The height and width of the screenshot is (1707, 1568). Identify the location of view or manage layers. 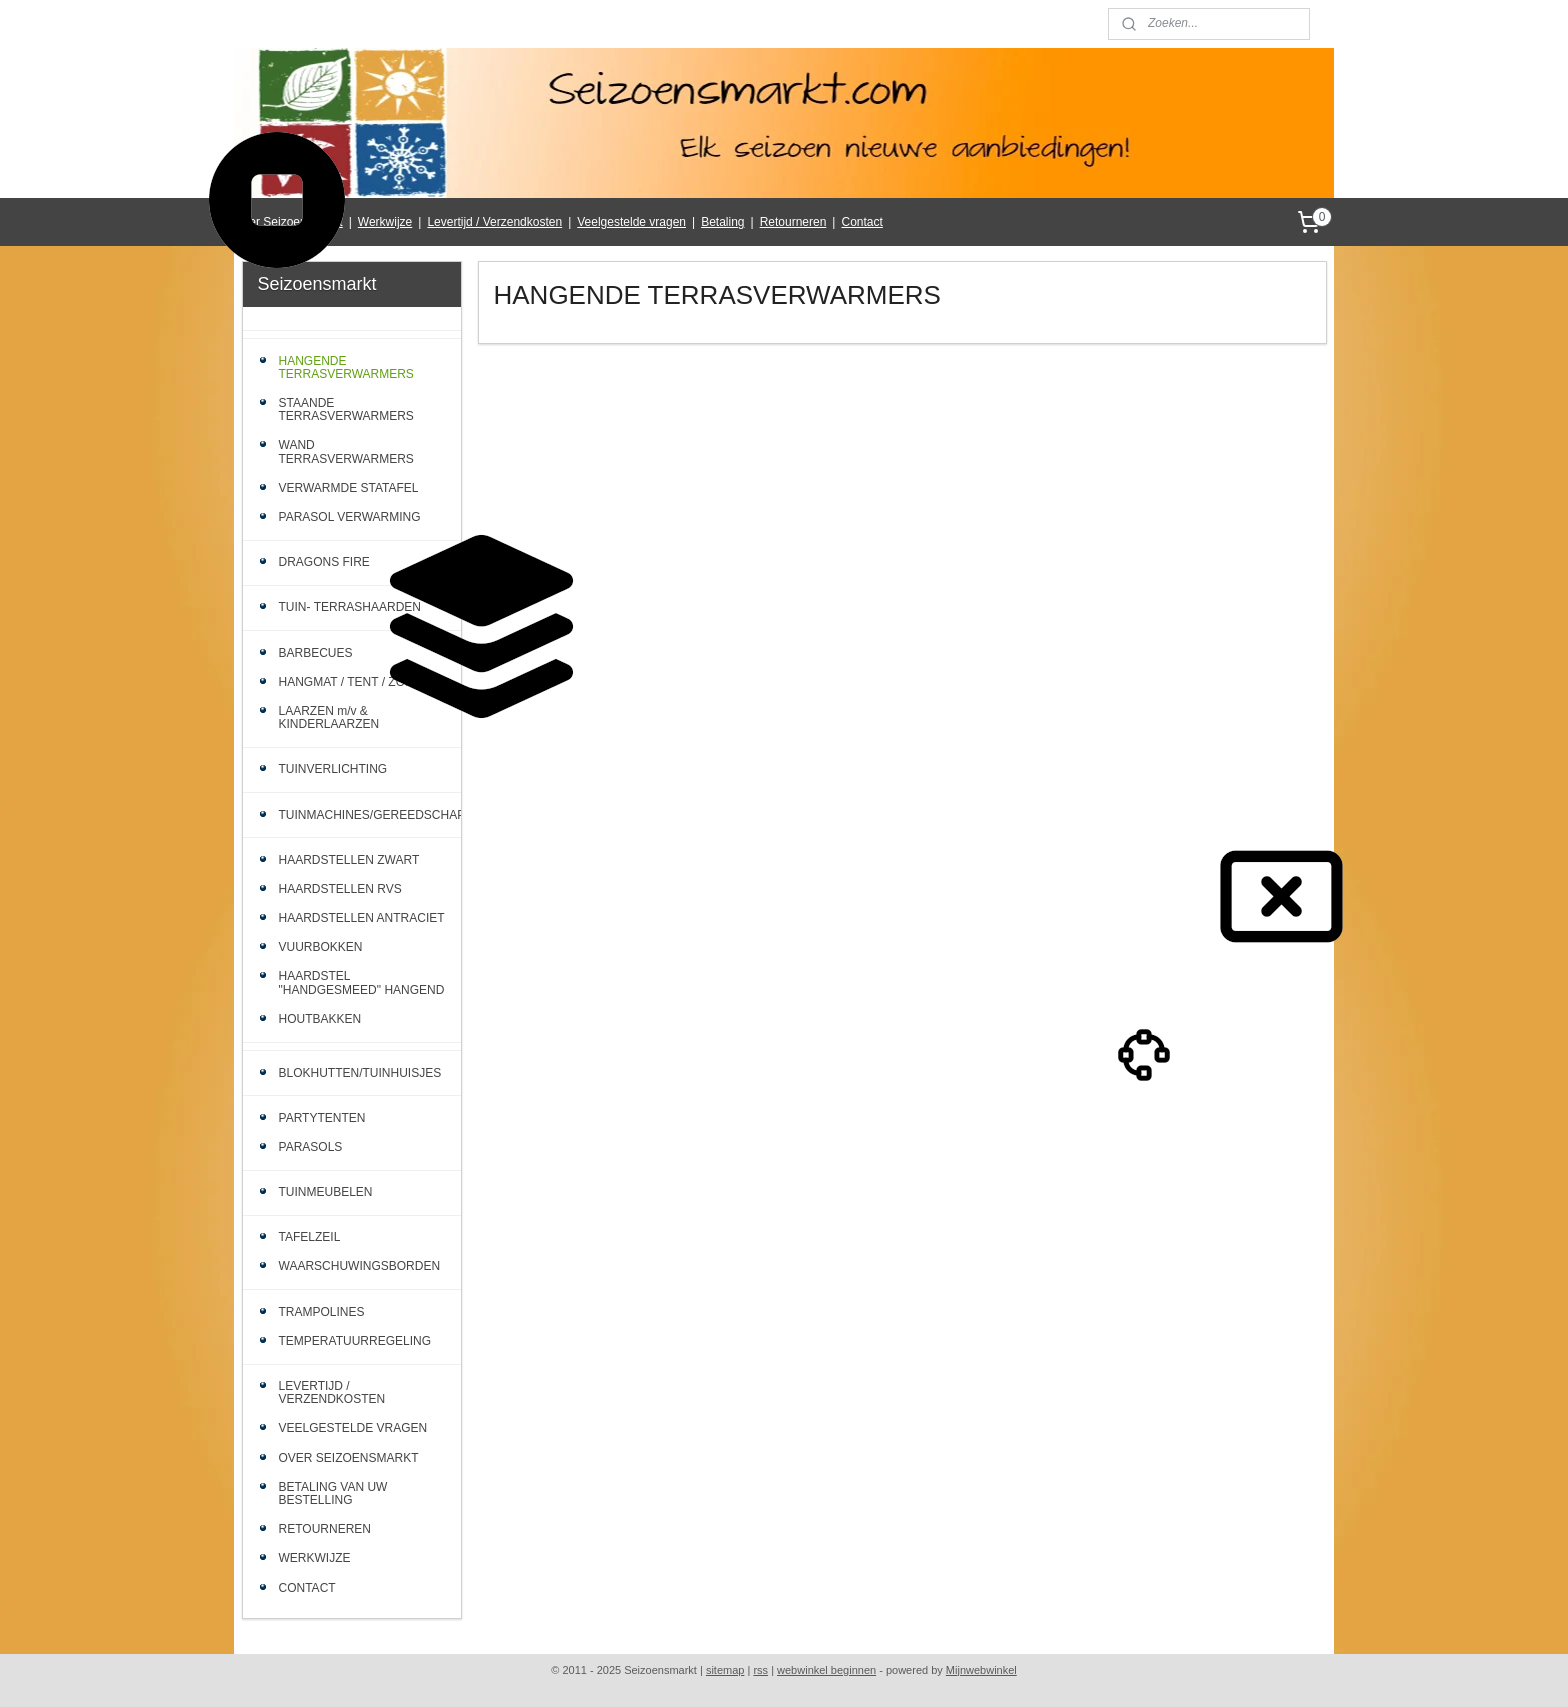
(481, 626).